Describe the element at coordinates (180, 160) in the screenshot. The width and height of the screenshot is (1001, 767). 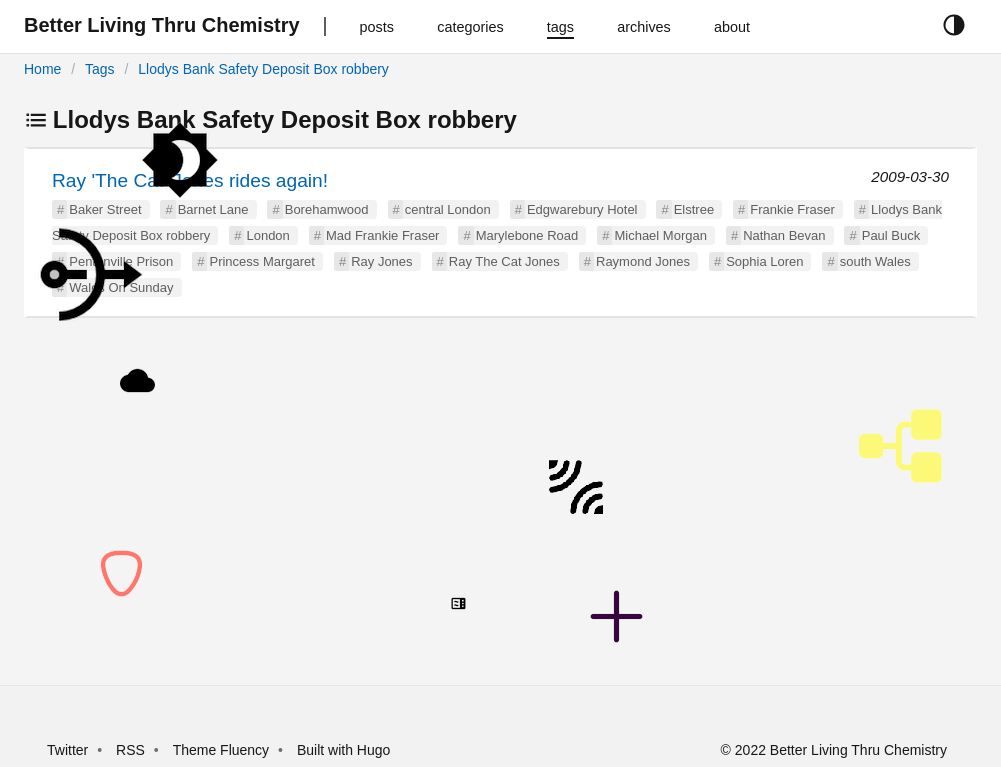
I see `toggle dark mode or night theme` at that location.